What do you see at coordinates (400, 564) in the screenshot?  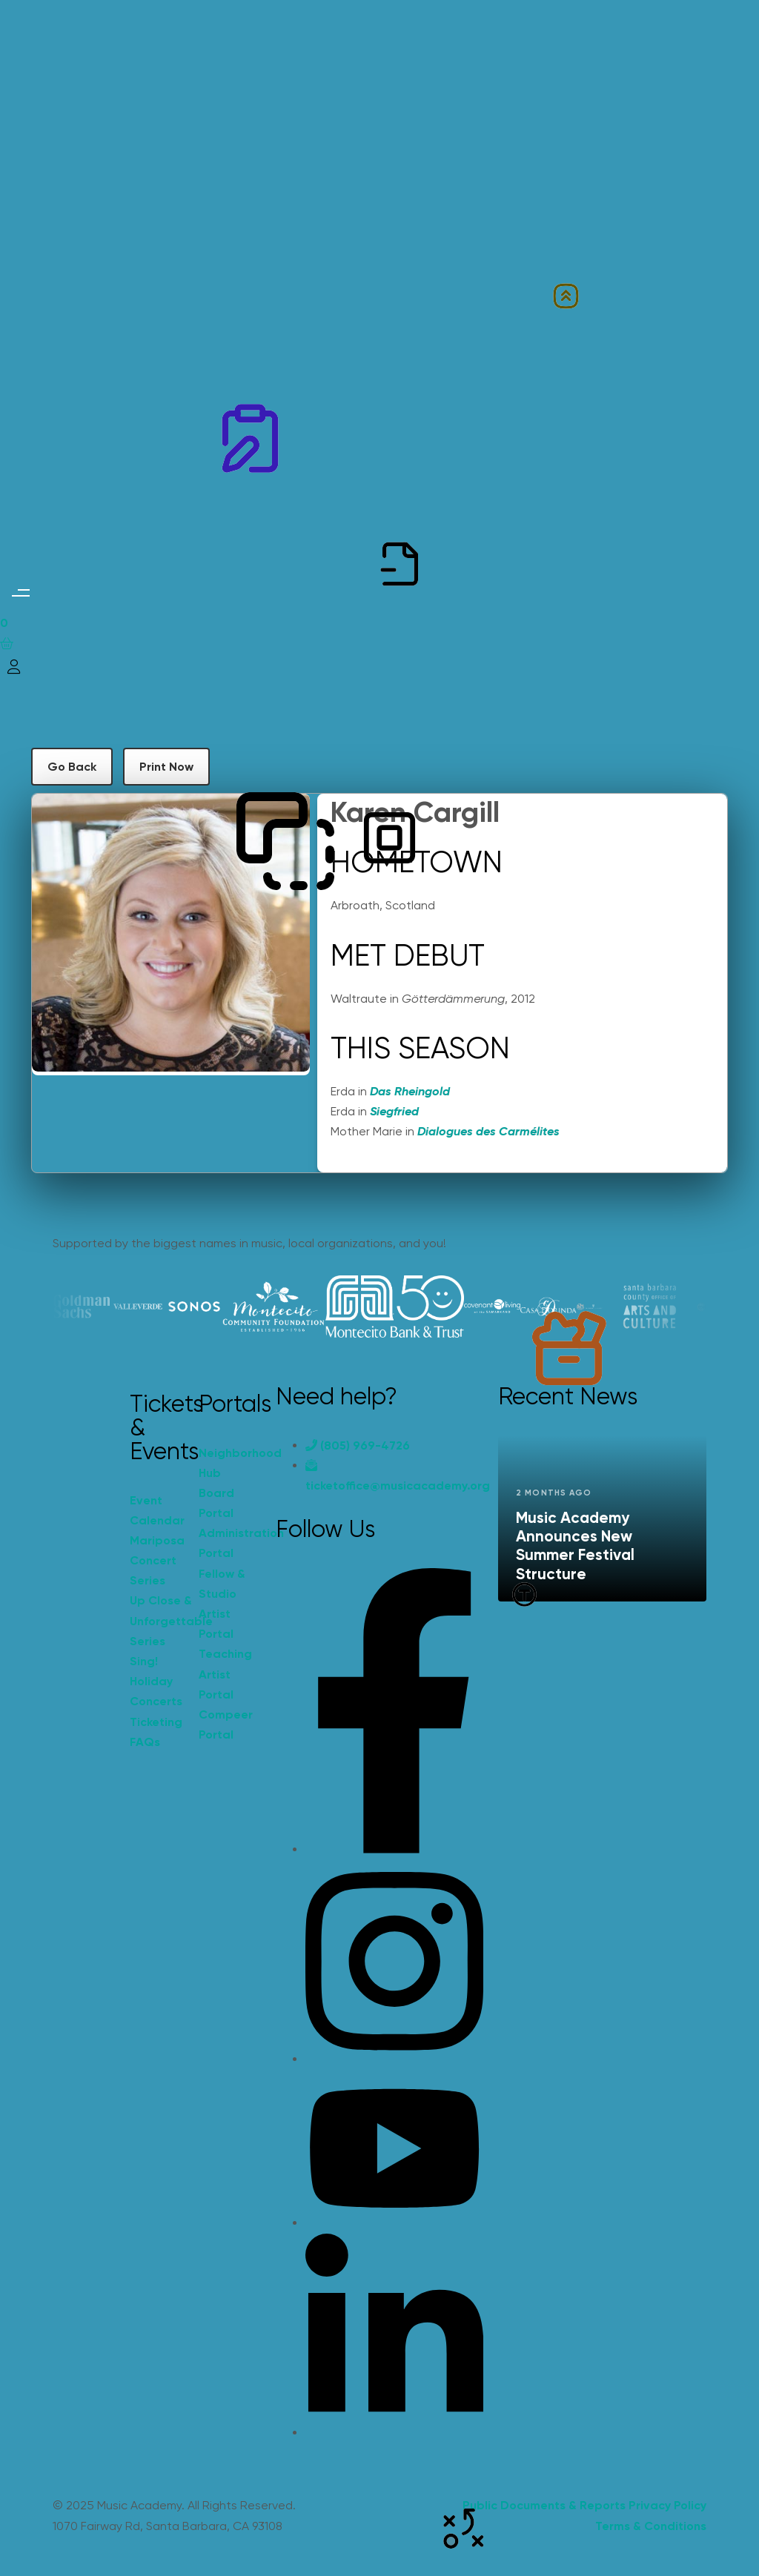 I see `remove content from a file` at bounding box center [400, 564].